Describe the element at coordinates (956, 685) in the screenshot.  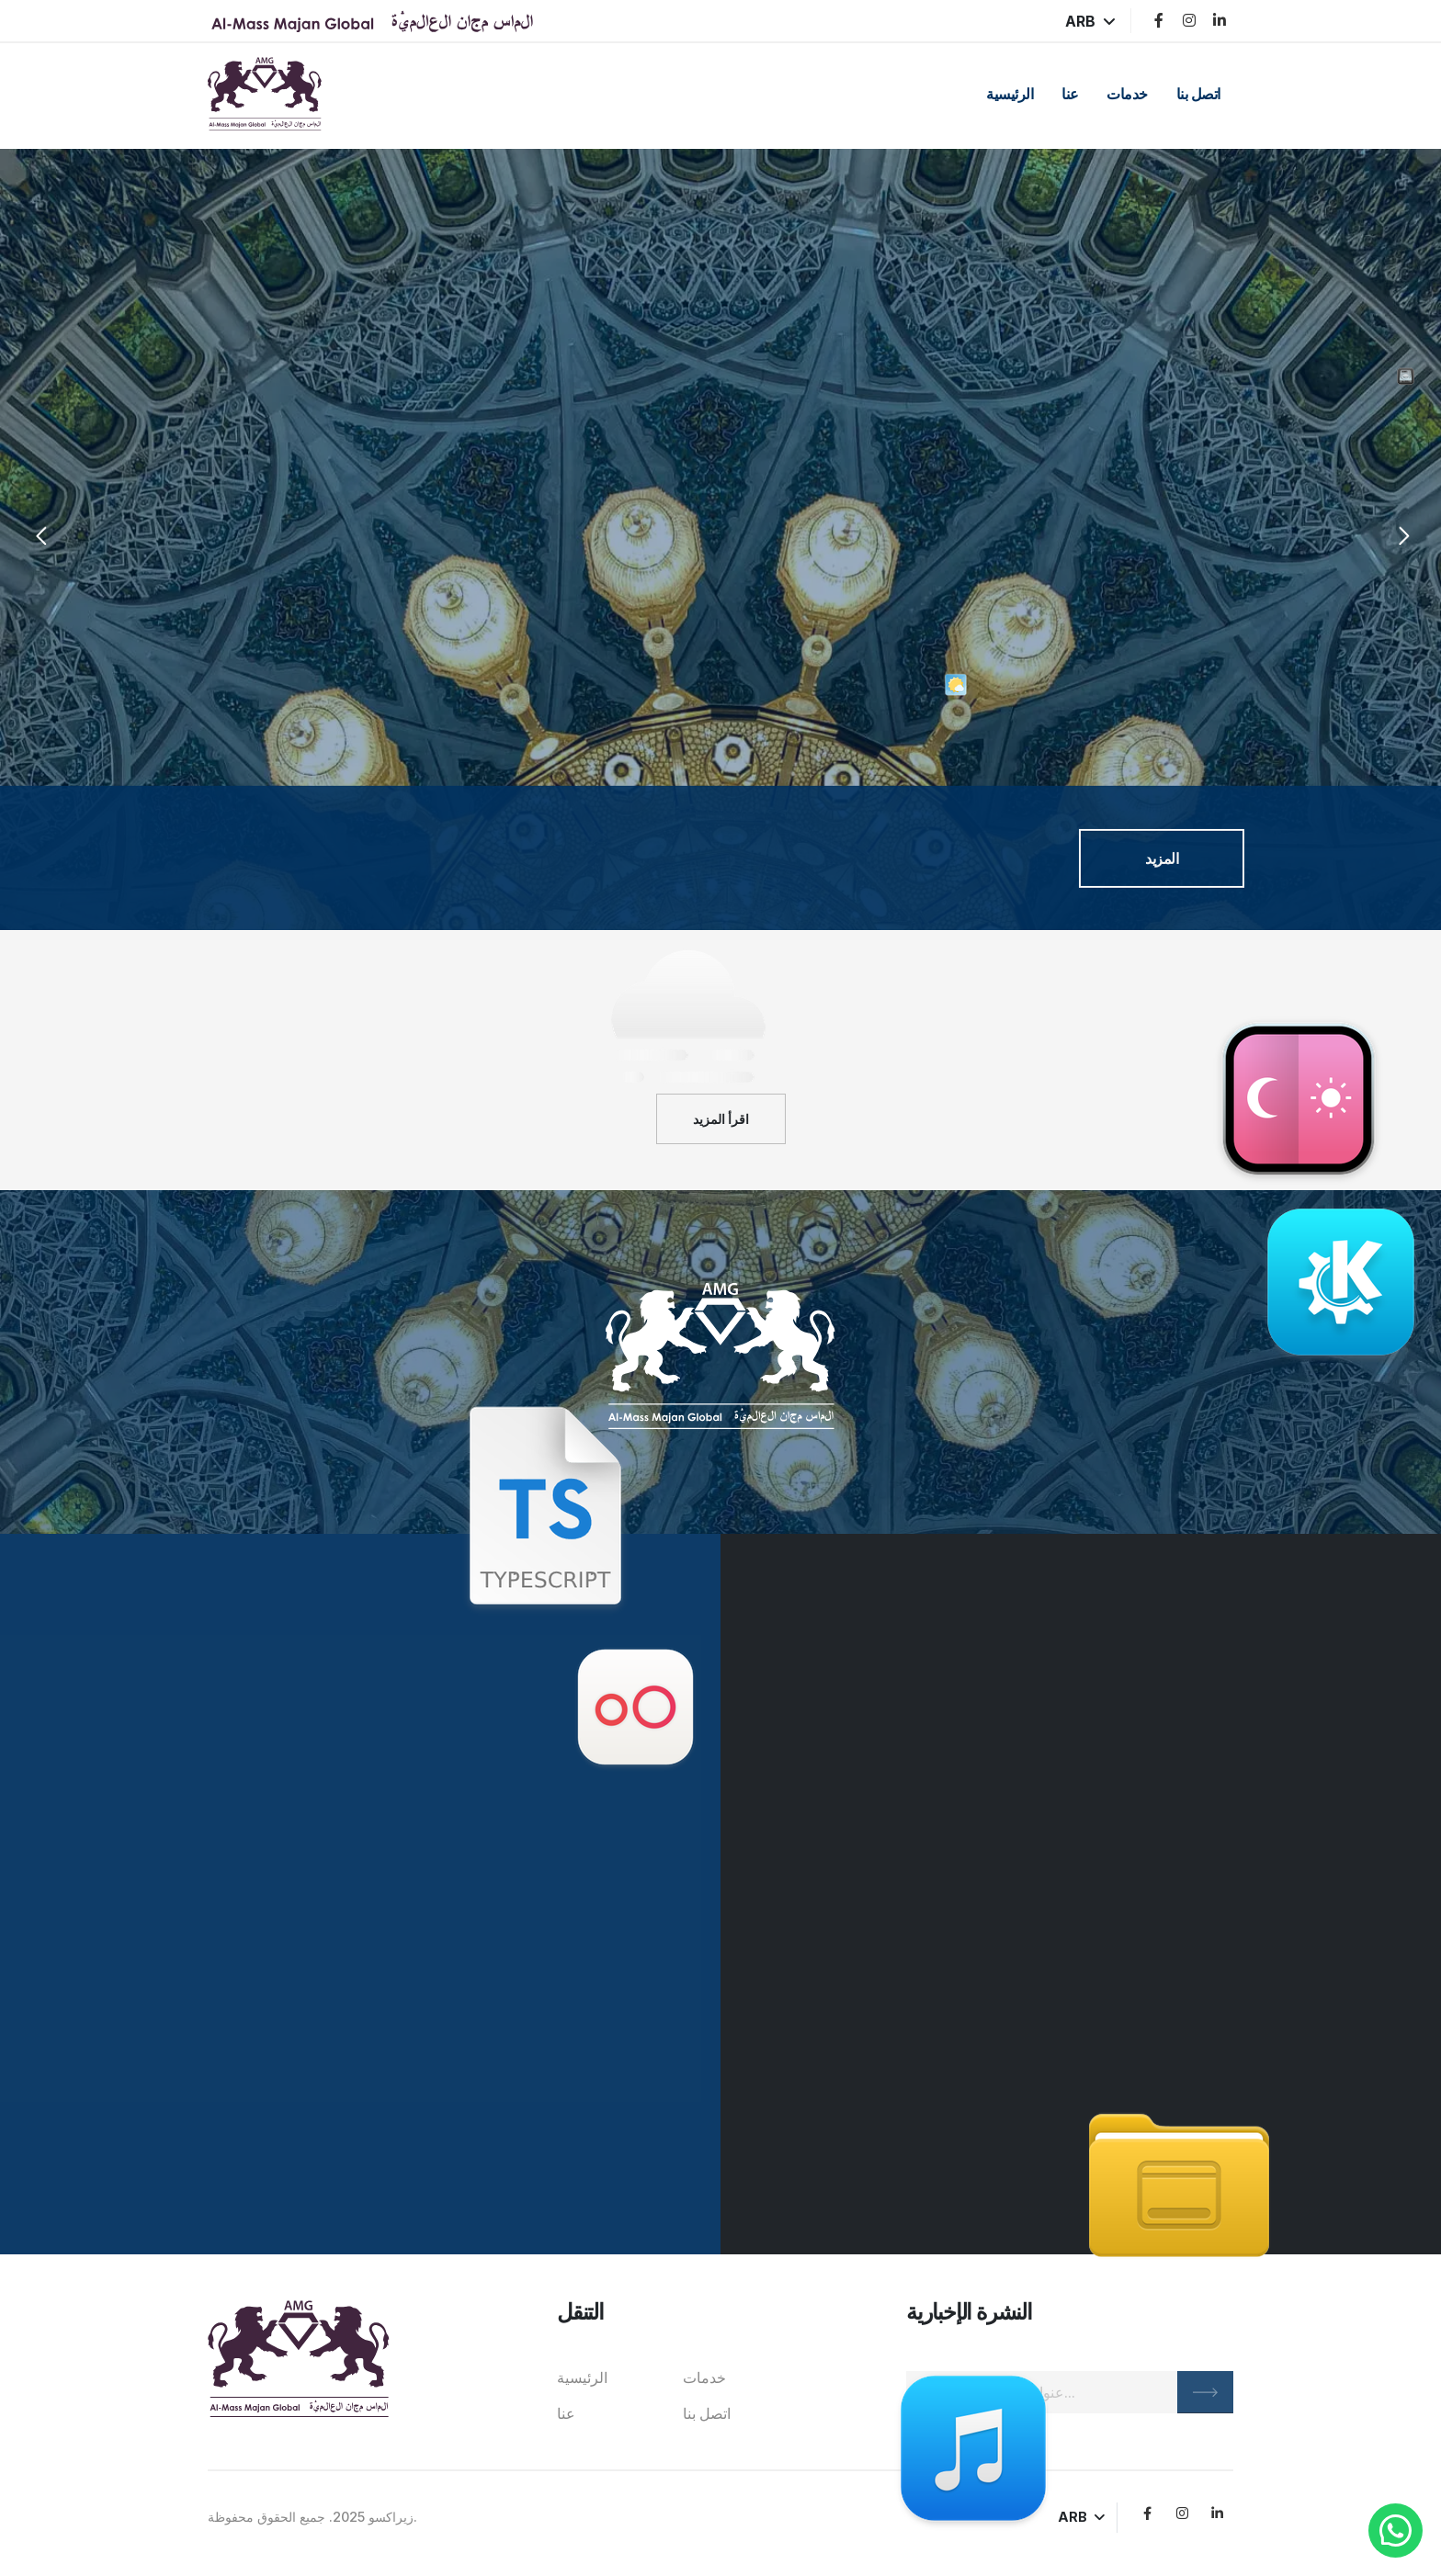
I see `open the weather app` at that location.